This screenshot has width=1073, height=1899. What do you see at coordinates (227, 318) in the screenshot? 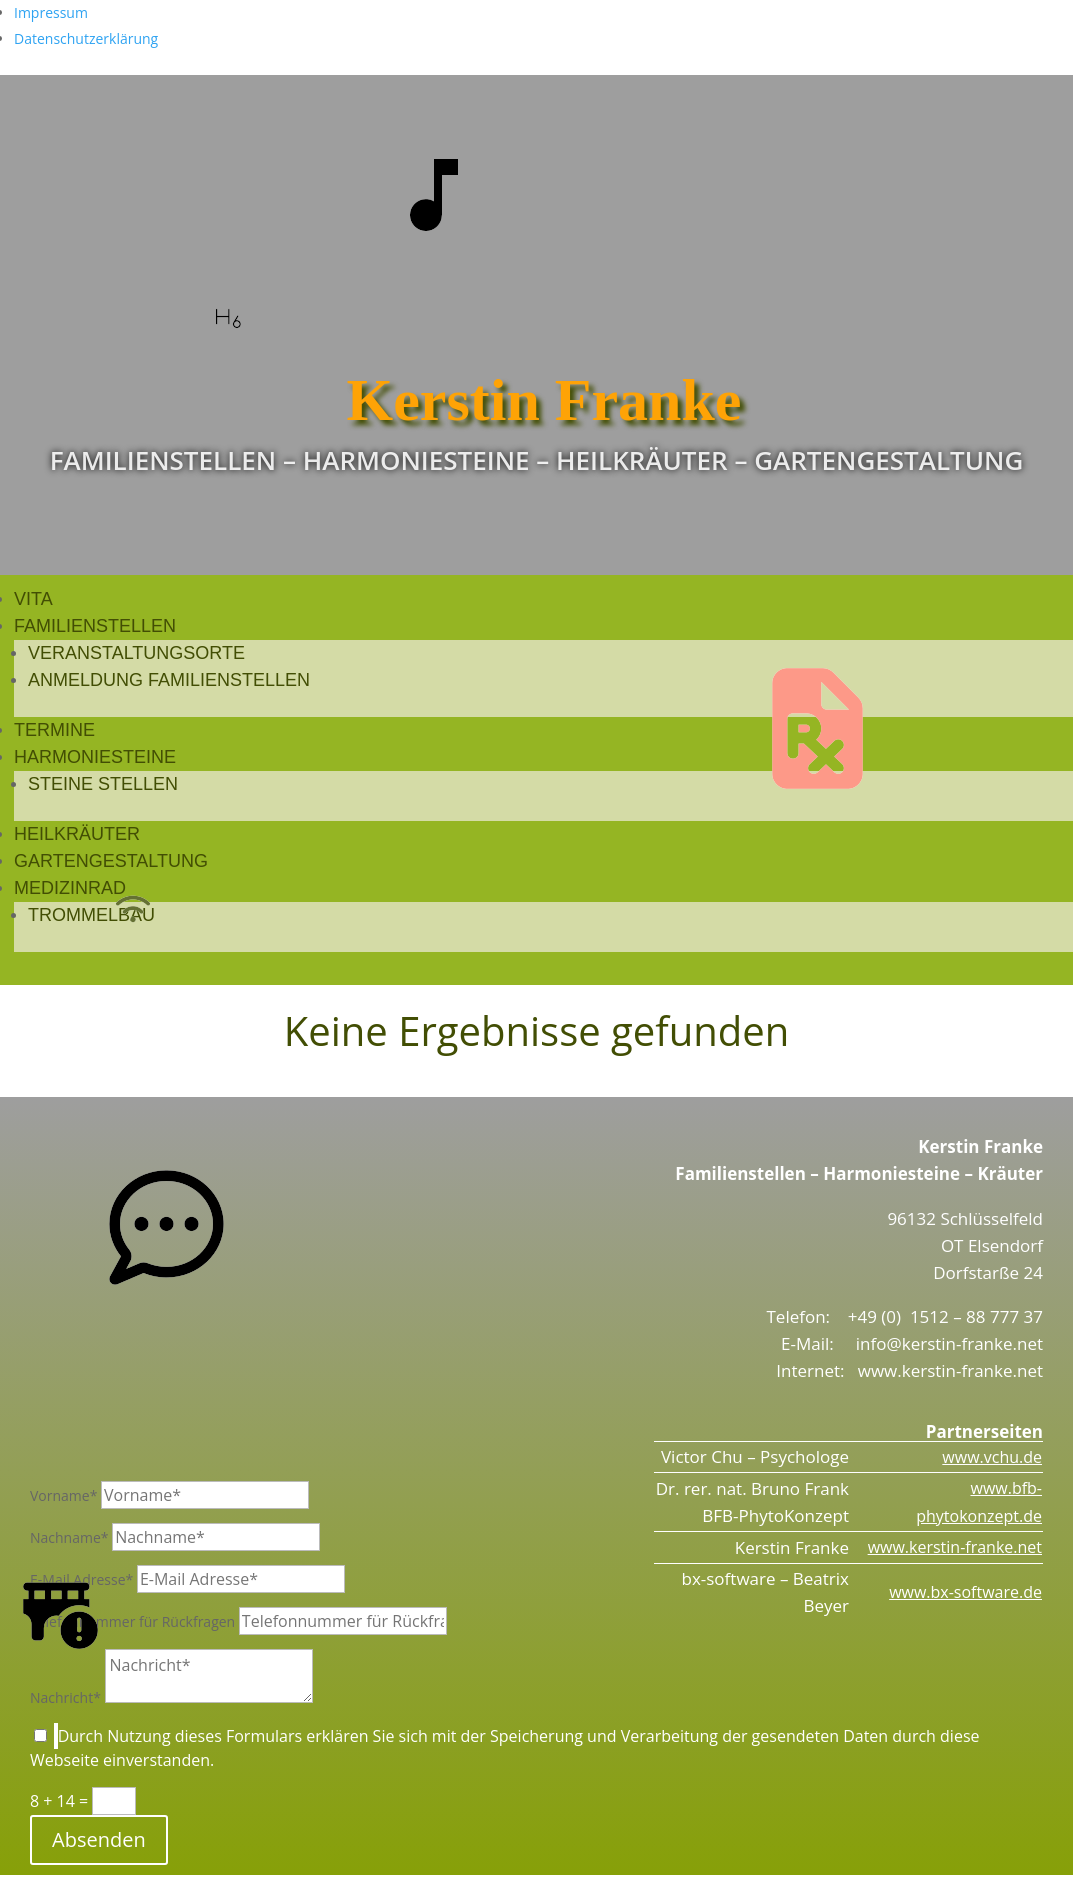
I see `format text as heading level 6` at bounding box center [227, 318].